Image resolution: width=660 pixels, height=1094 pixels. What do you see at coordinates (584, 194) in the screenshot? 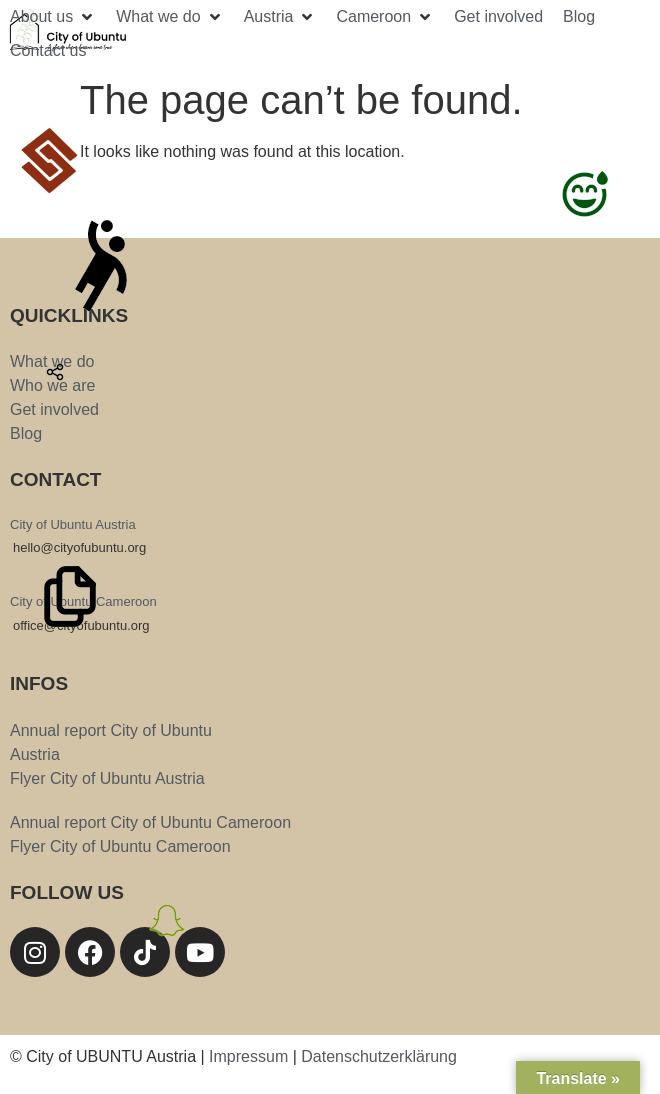
I see `react with nervous or relieved laughter` at bounding box center [584, 194].